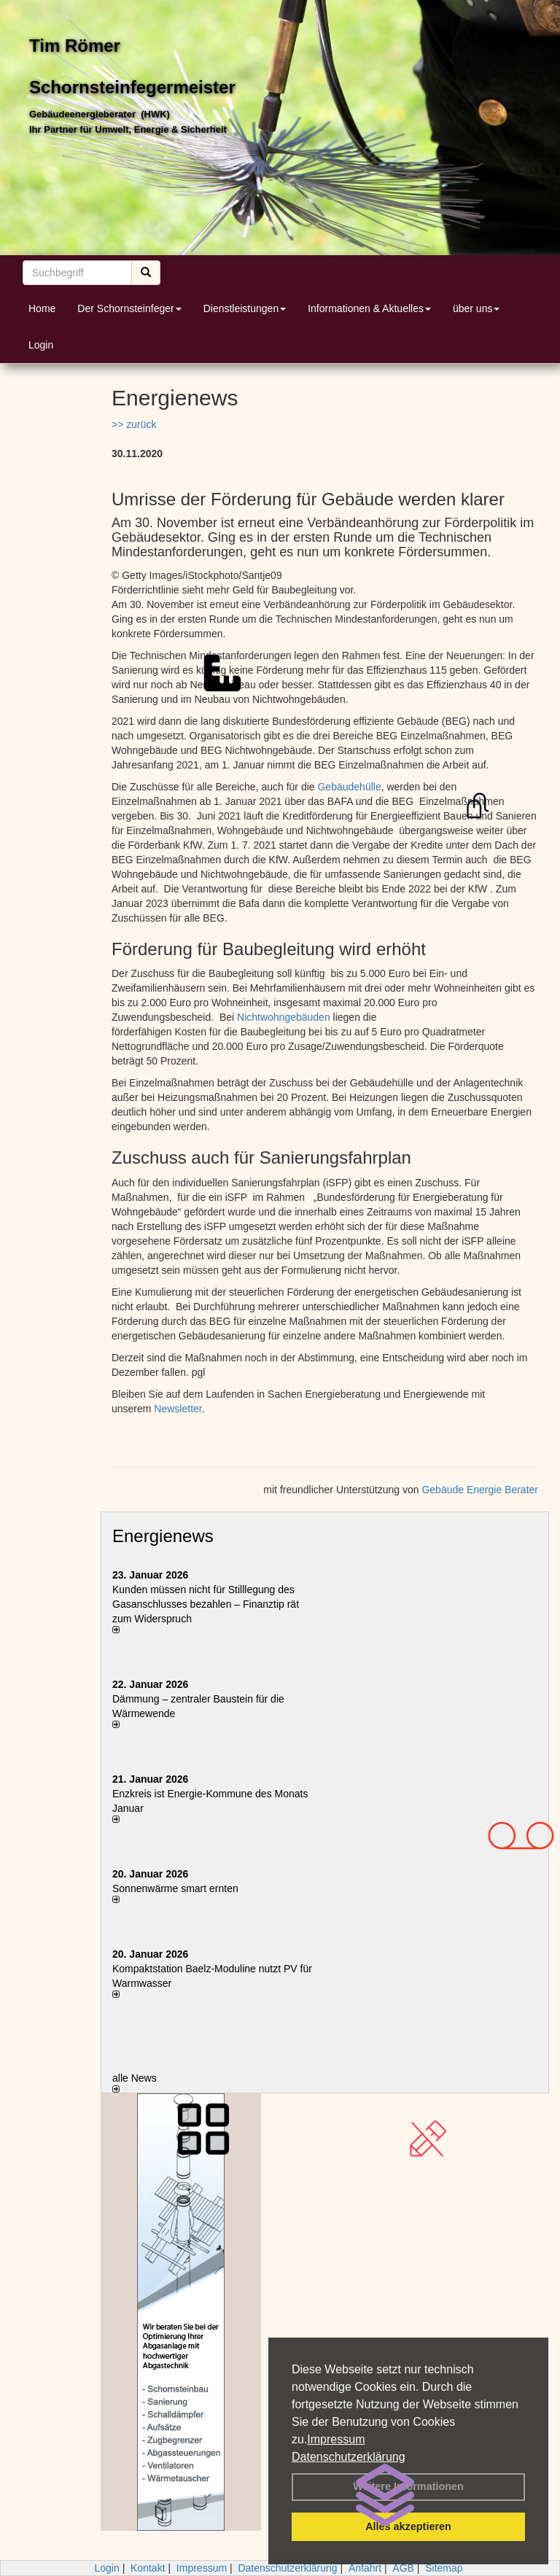 This screenshot has height=2576, width=560. Describe the element at coordinates (477, 806) in the screenshot. I see `select tea or hot beverage option` at that location.